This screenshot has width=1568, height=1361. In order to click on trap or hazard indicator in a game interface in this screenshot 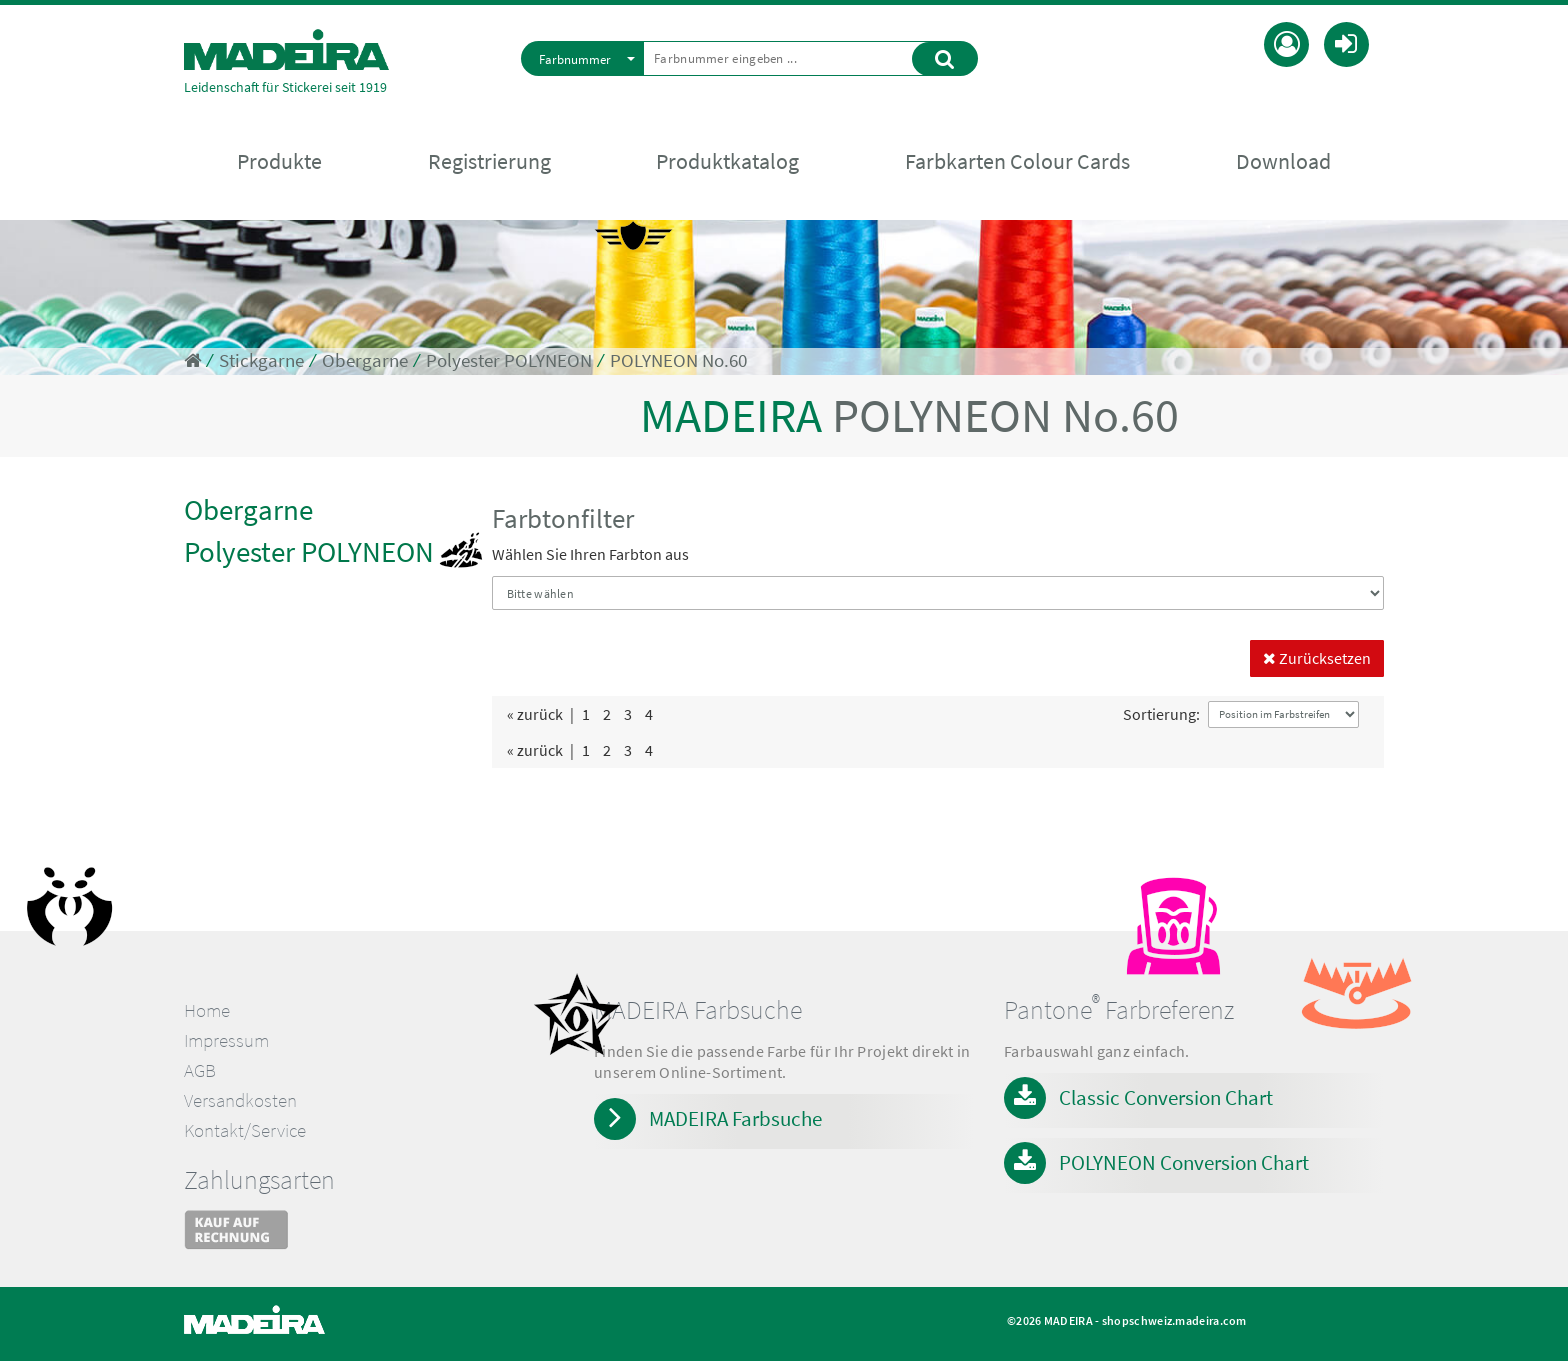, I will do `click(1356, 980)`.